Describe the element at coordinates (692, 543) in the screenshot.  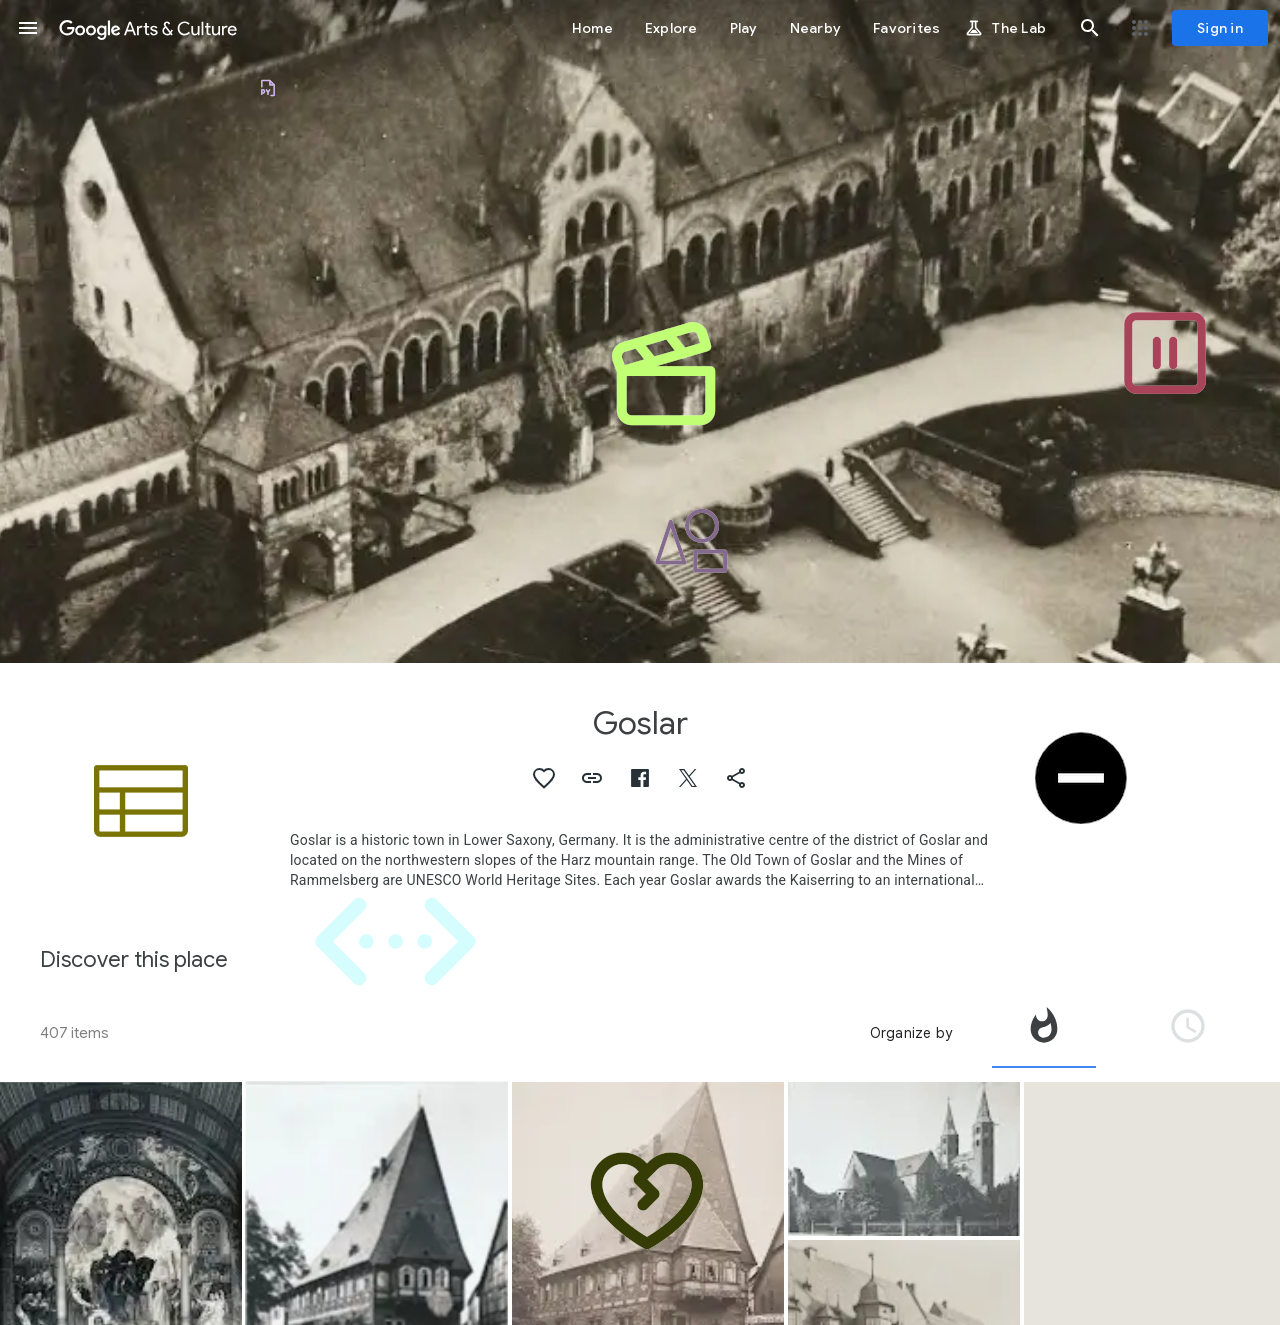
I see `access shape tools or drawing options` at that location.